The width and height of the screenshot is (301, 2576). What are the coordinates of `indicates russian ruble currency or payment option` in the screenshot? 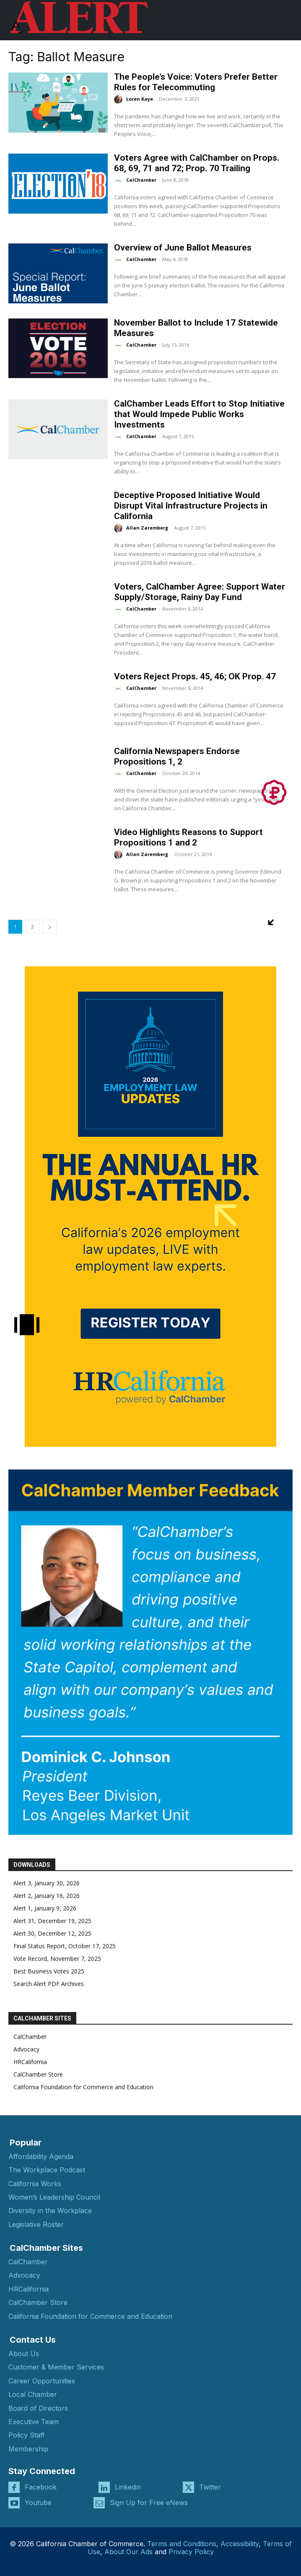 It's located at (274, 792).